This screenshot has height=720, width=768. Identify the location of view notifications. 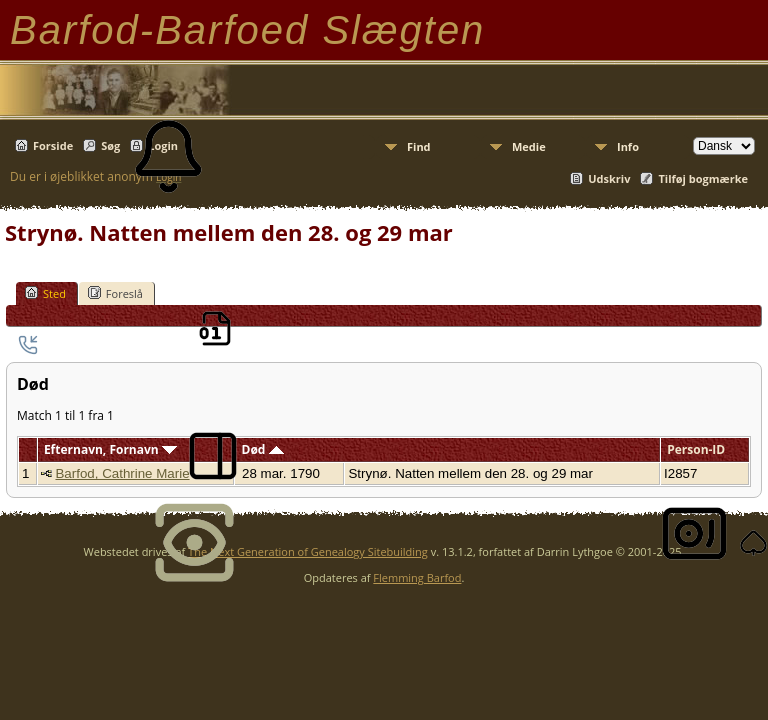
(168, 156).